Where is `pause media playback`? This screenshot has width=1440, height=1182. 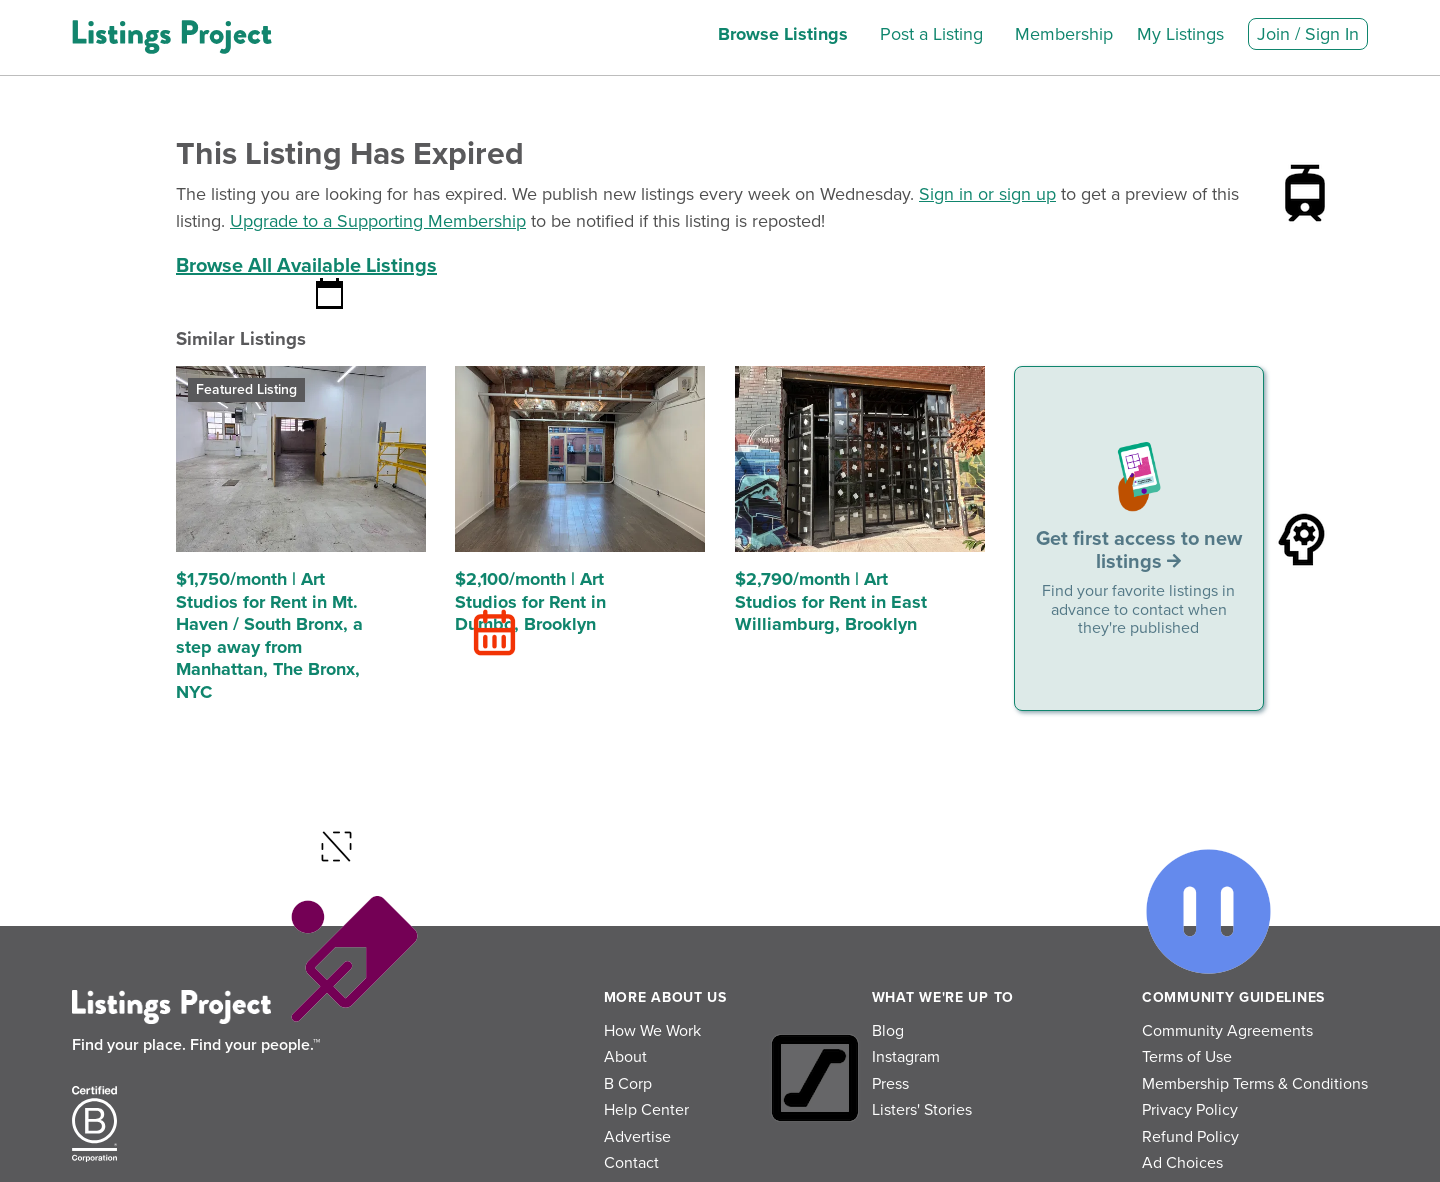 pause media playback is located at coordinates (1208, 911).